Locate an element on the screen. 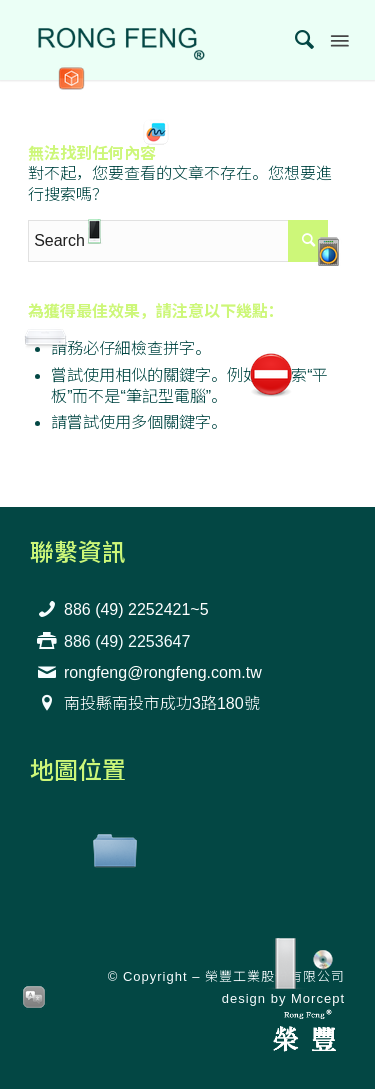 This screenshot has width=375, height=1089. access notes or text annotations in the organizer is located at coordinates (115, 852).